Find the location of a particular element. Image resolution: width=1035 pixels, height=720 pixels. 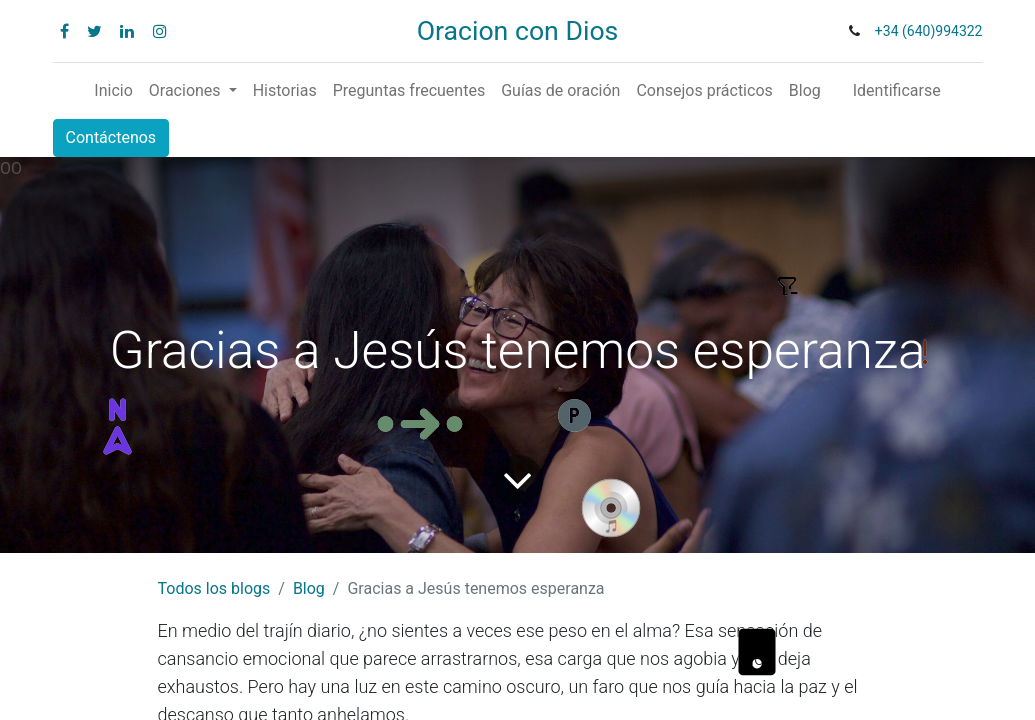

audio CD or music disc detected is located at coordinates (611, 508).